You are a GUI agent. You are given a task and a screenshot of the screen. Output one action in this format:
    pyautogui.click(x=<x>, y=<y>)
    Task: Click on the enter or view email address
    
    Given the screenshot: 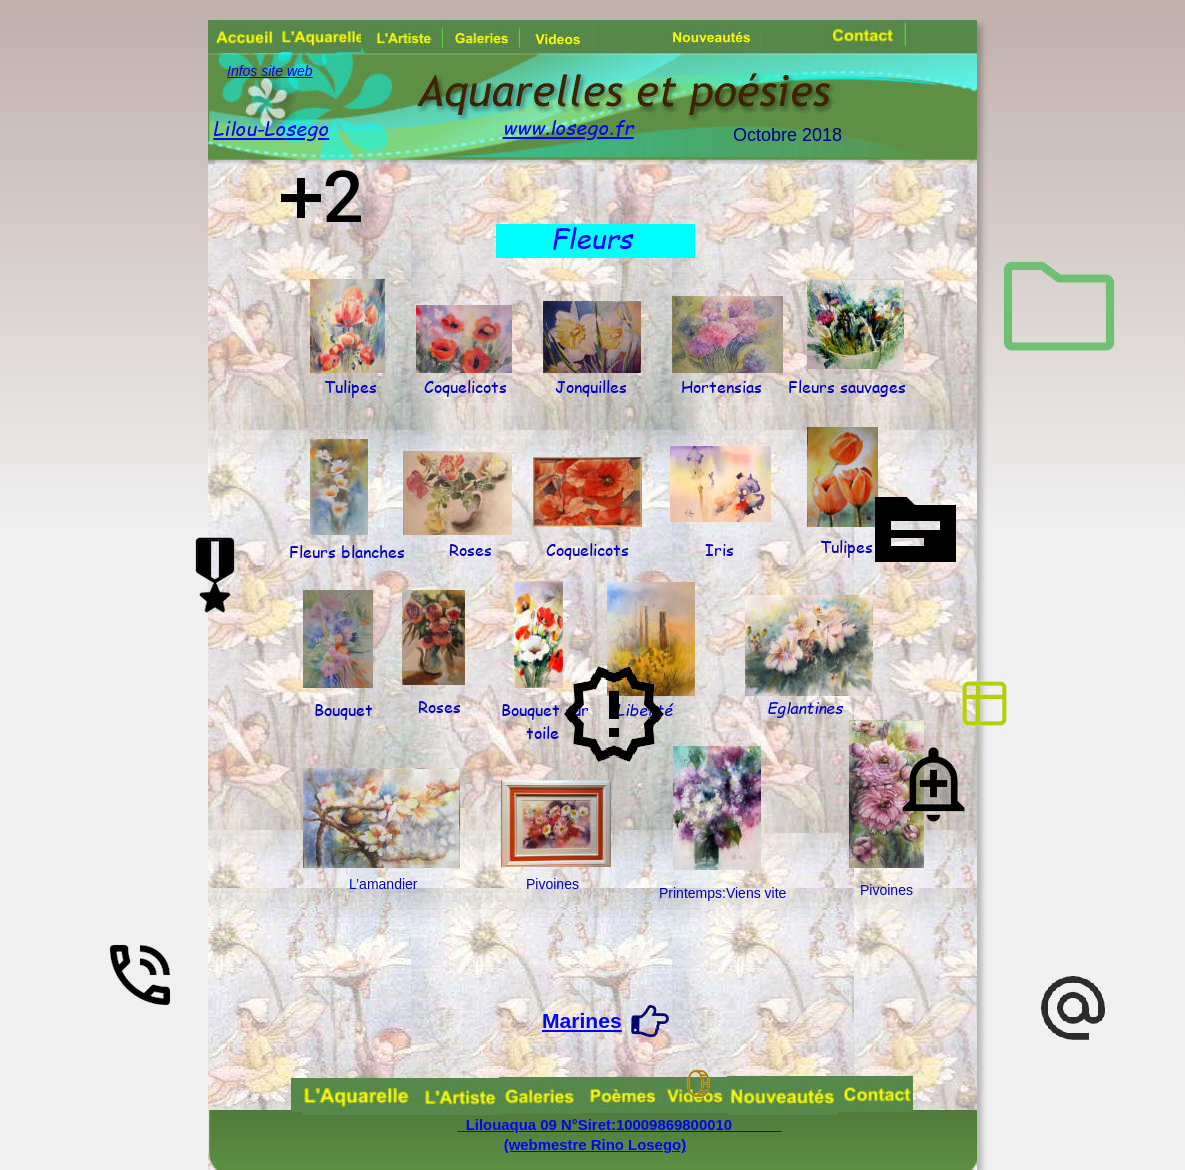 What is the action you would take?
    pyautogui.click(x=1073, y=1008)
    